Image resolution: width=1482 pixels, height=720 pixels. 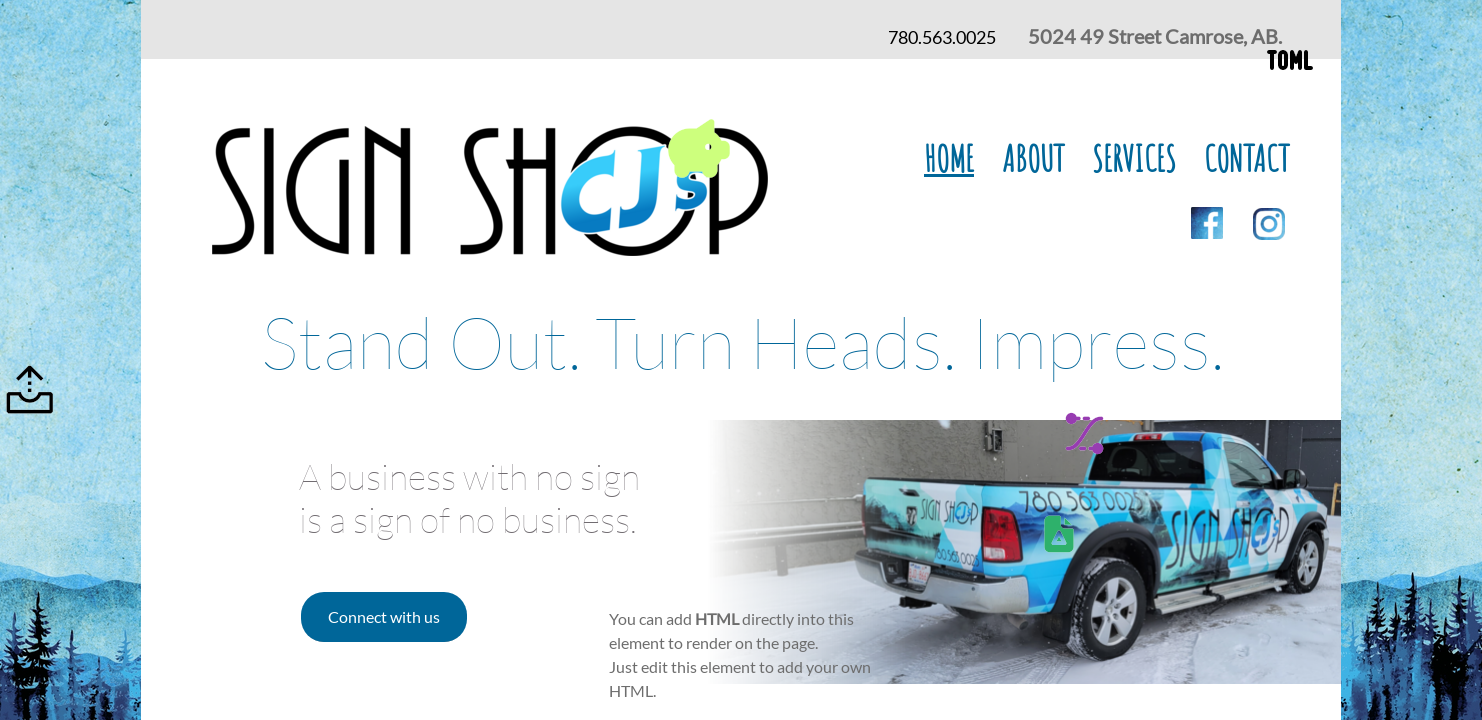 What do you see at coordinates (1059, 534) in the screenshot?
I see `view file changes or differences` at bounding box center [1059, 534].